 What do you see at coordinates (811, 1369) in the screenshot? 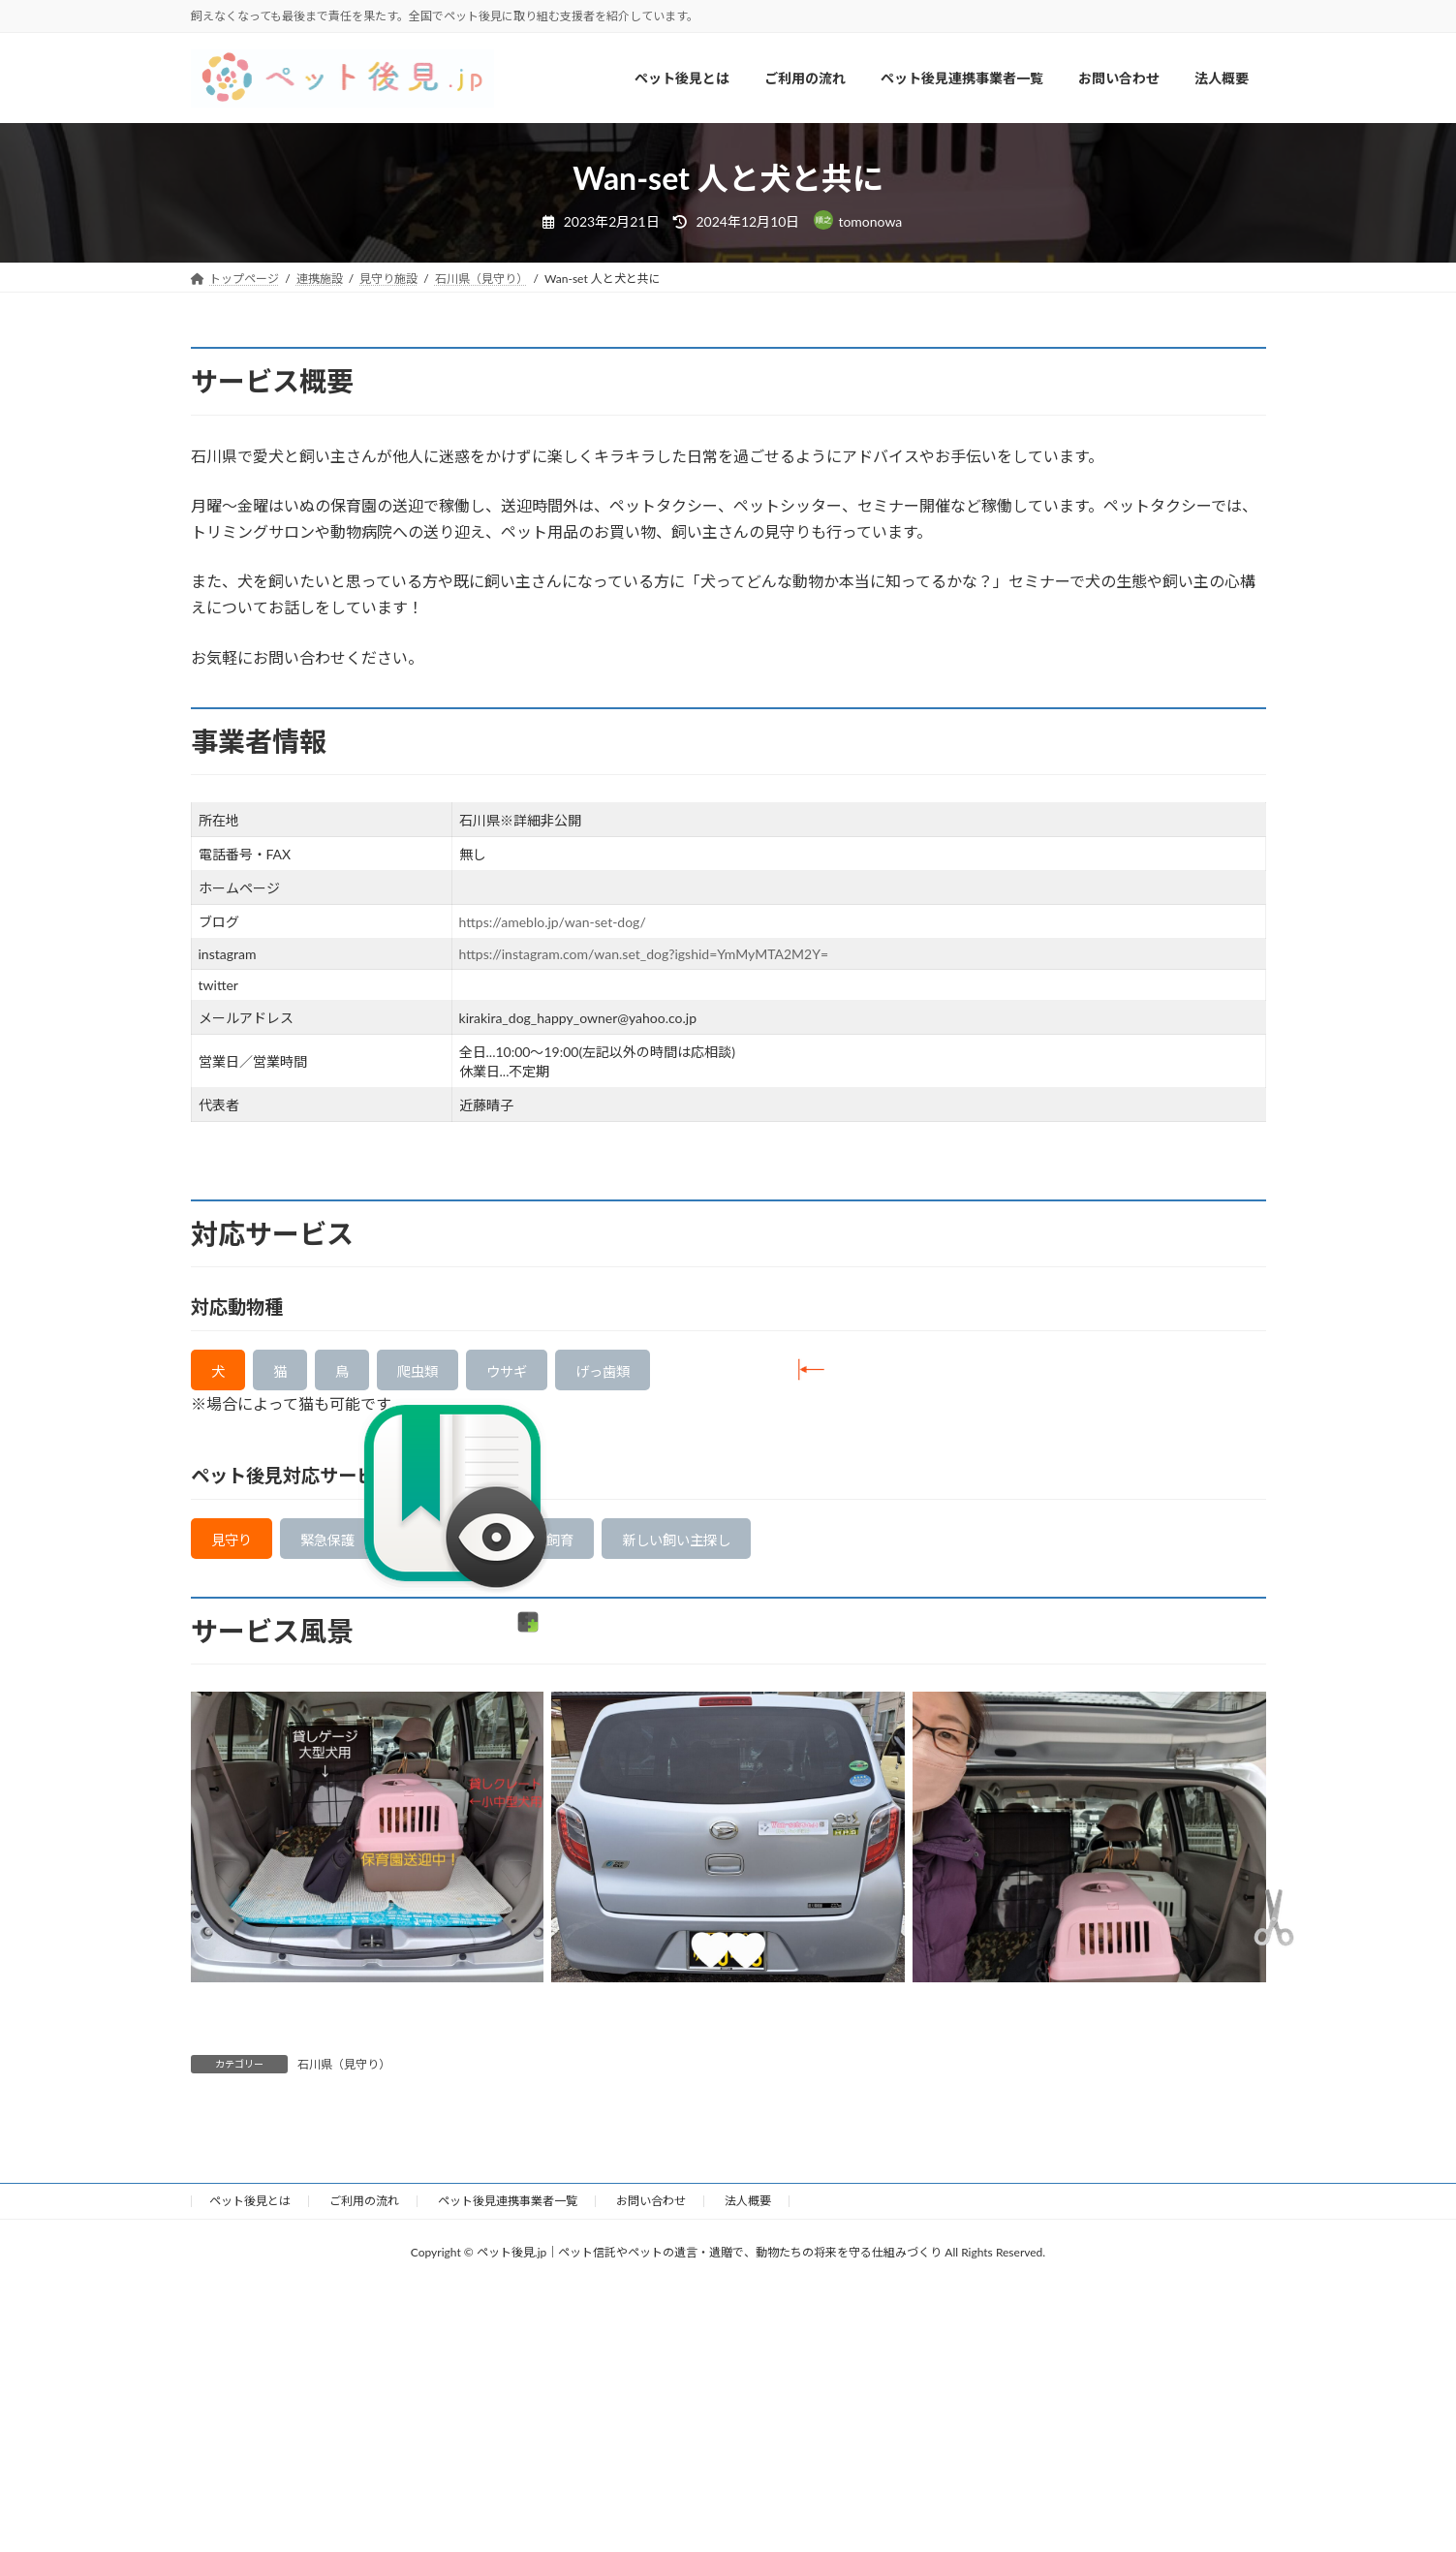
I see `go to the first item in a list or sequence` at bounding box center [811, 1369].